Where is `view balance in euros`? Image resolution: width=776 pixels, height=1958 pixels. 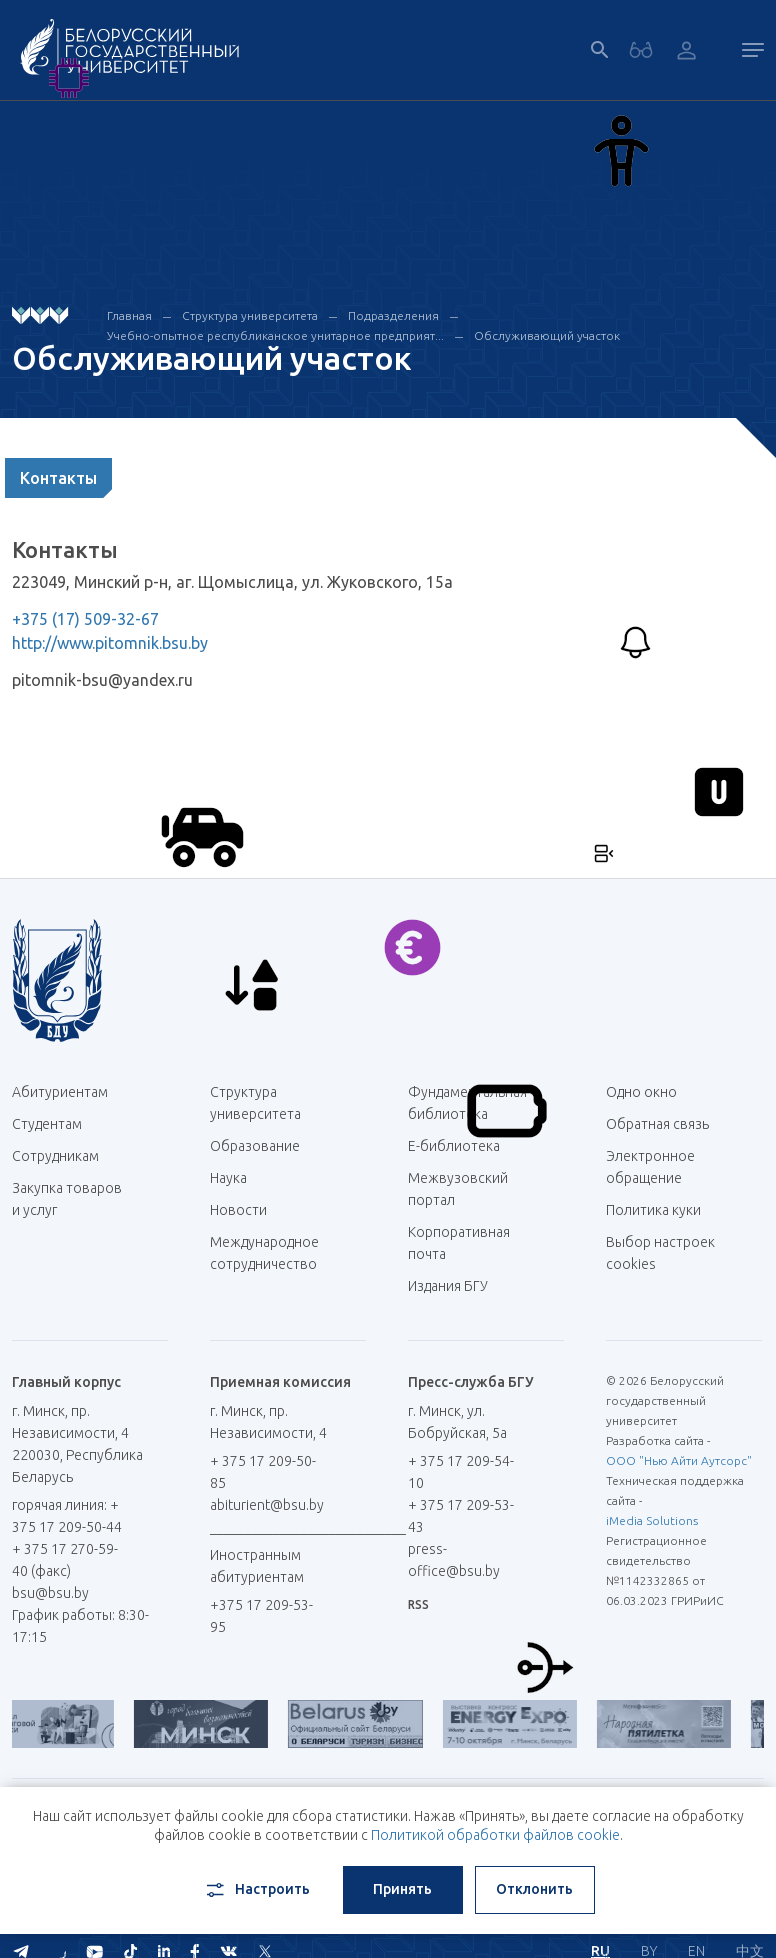
view balance in euros is located at coordinates (412, 947).